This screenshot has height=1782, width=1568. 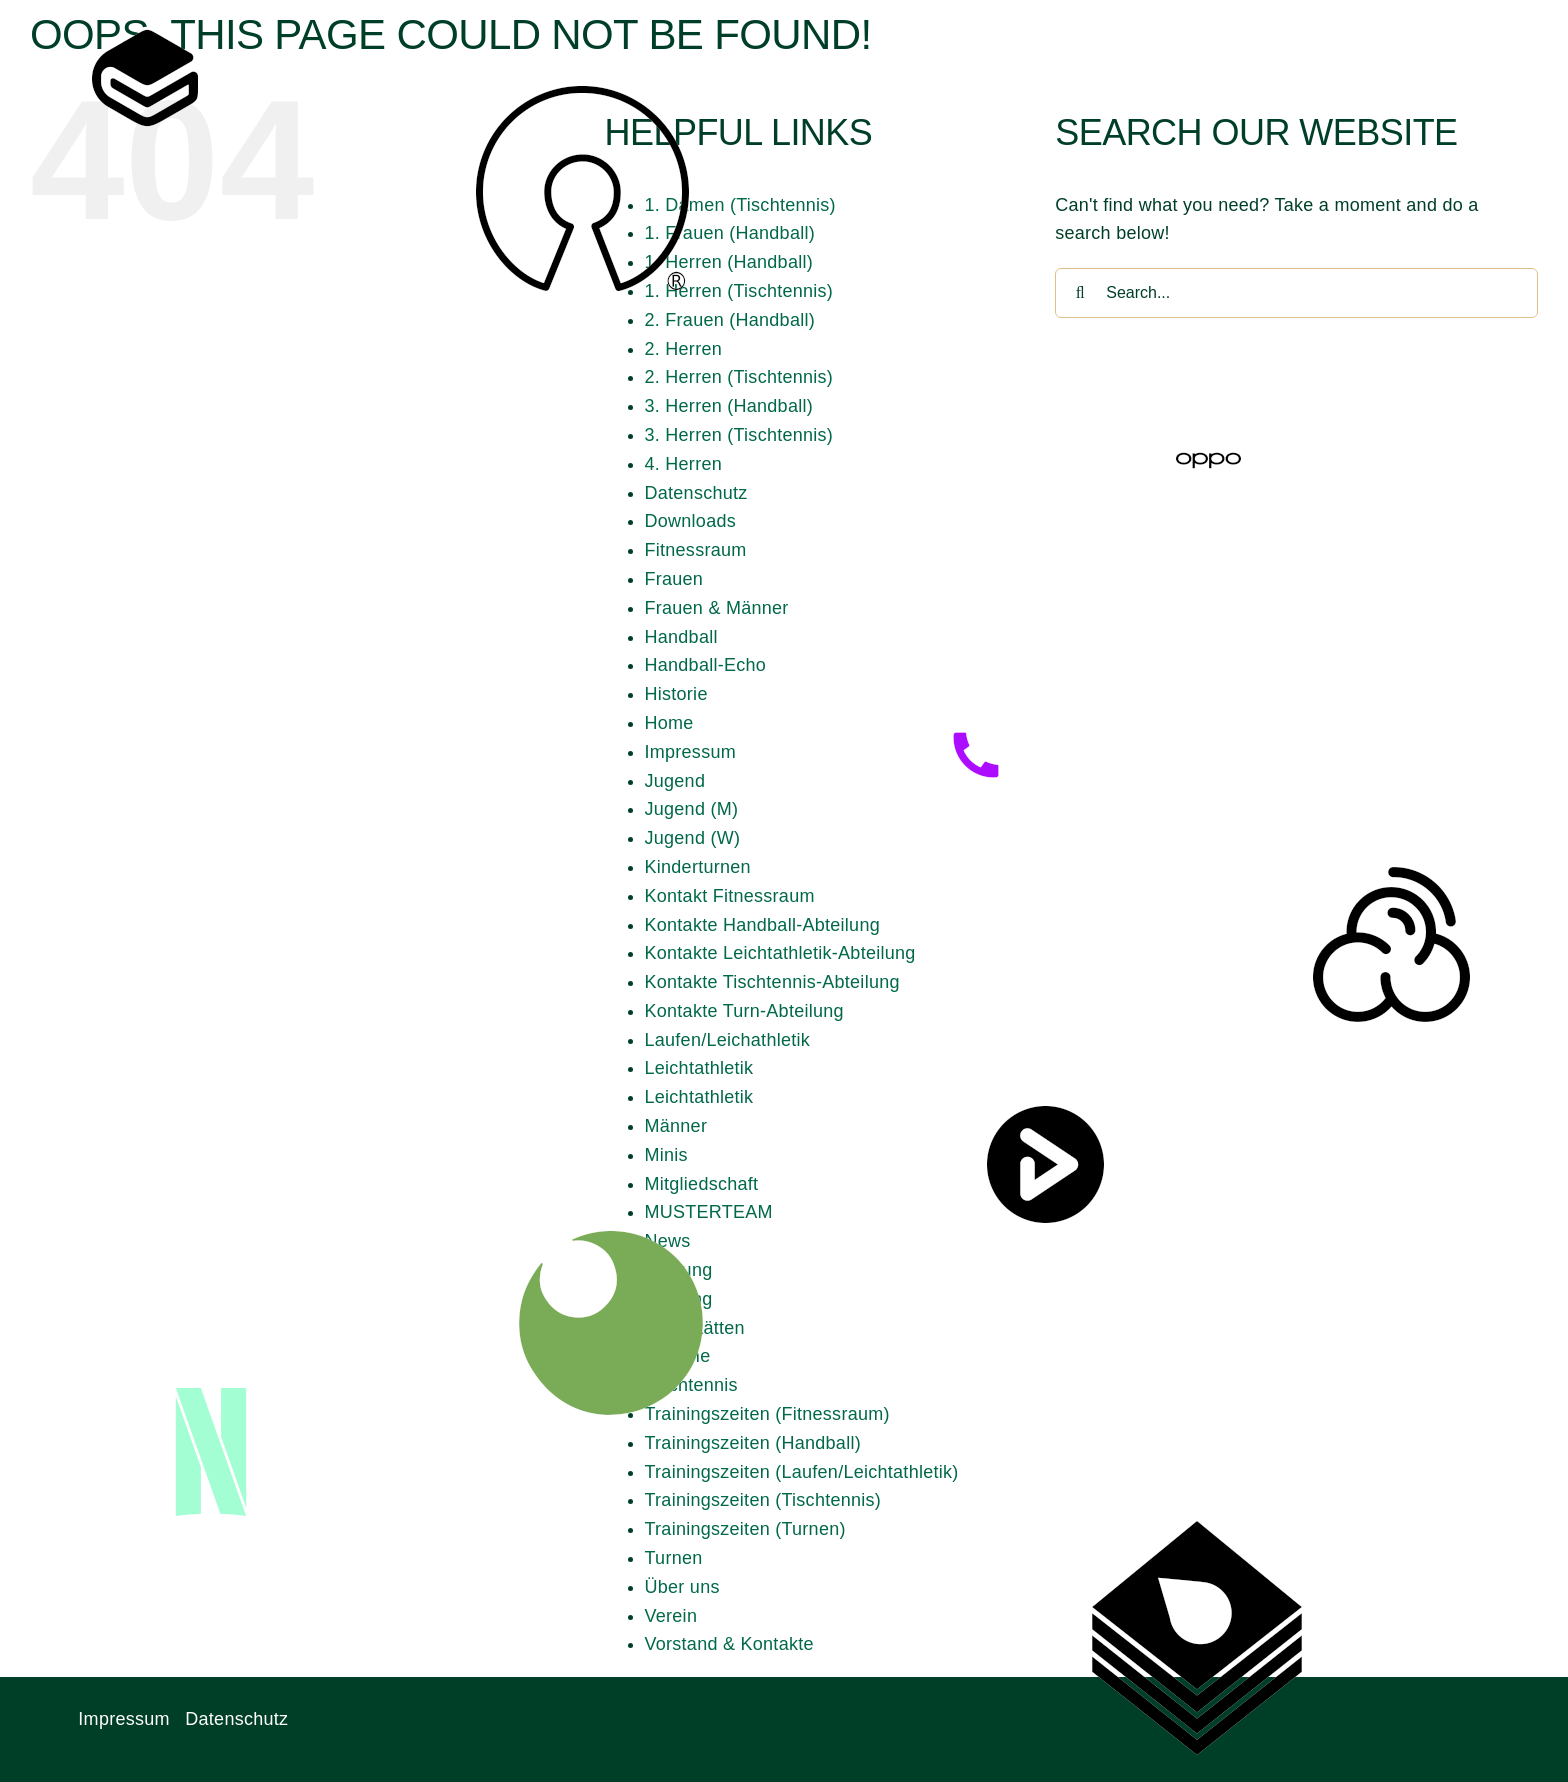 I want to click on make a phone call, so click(x=976, y=755).